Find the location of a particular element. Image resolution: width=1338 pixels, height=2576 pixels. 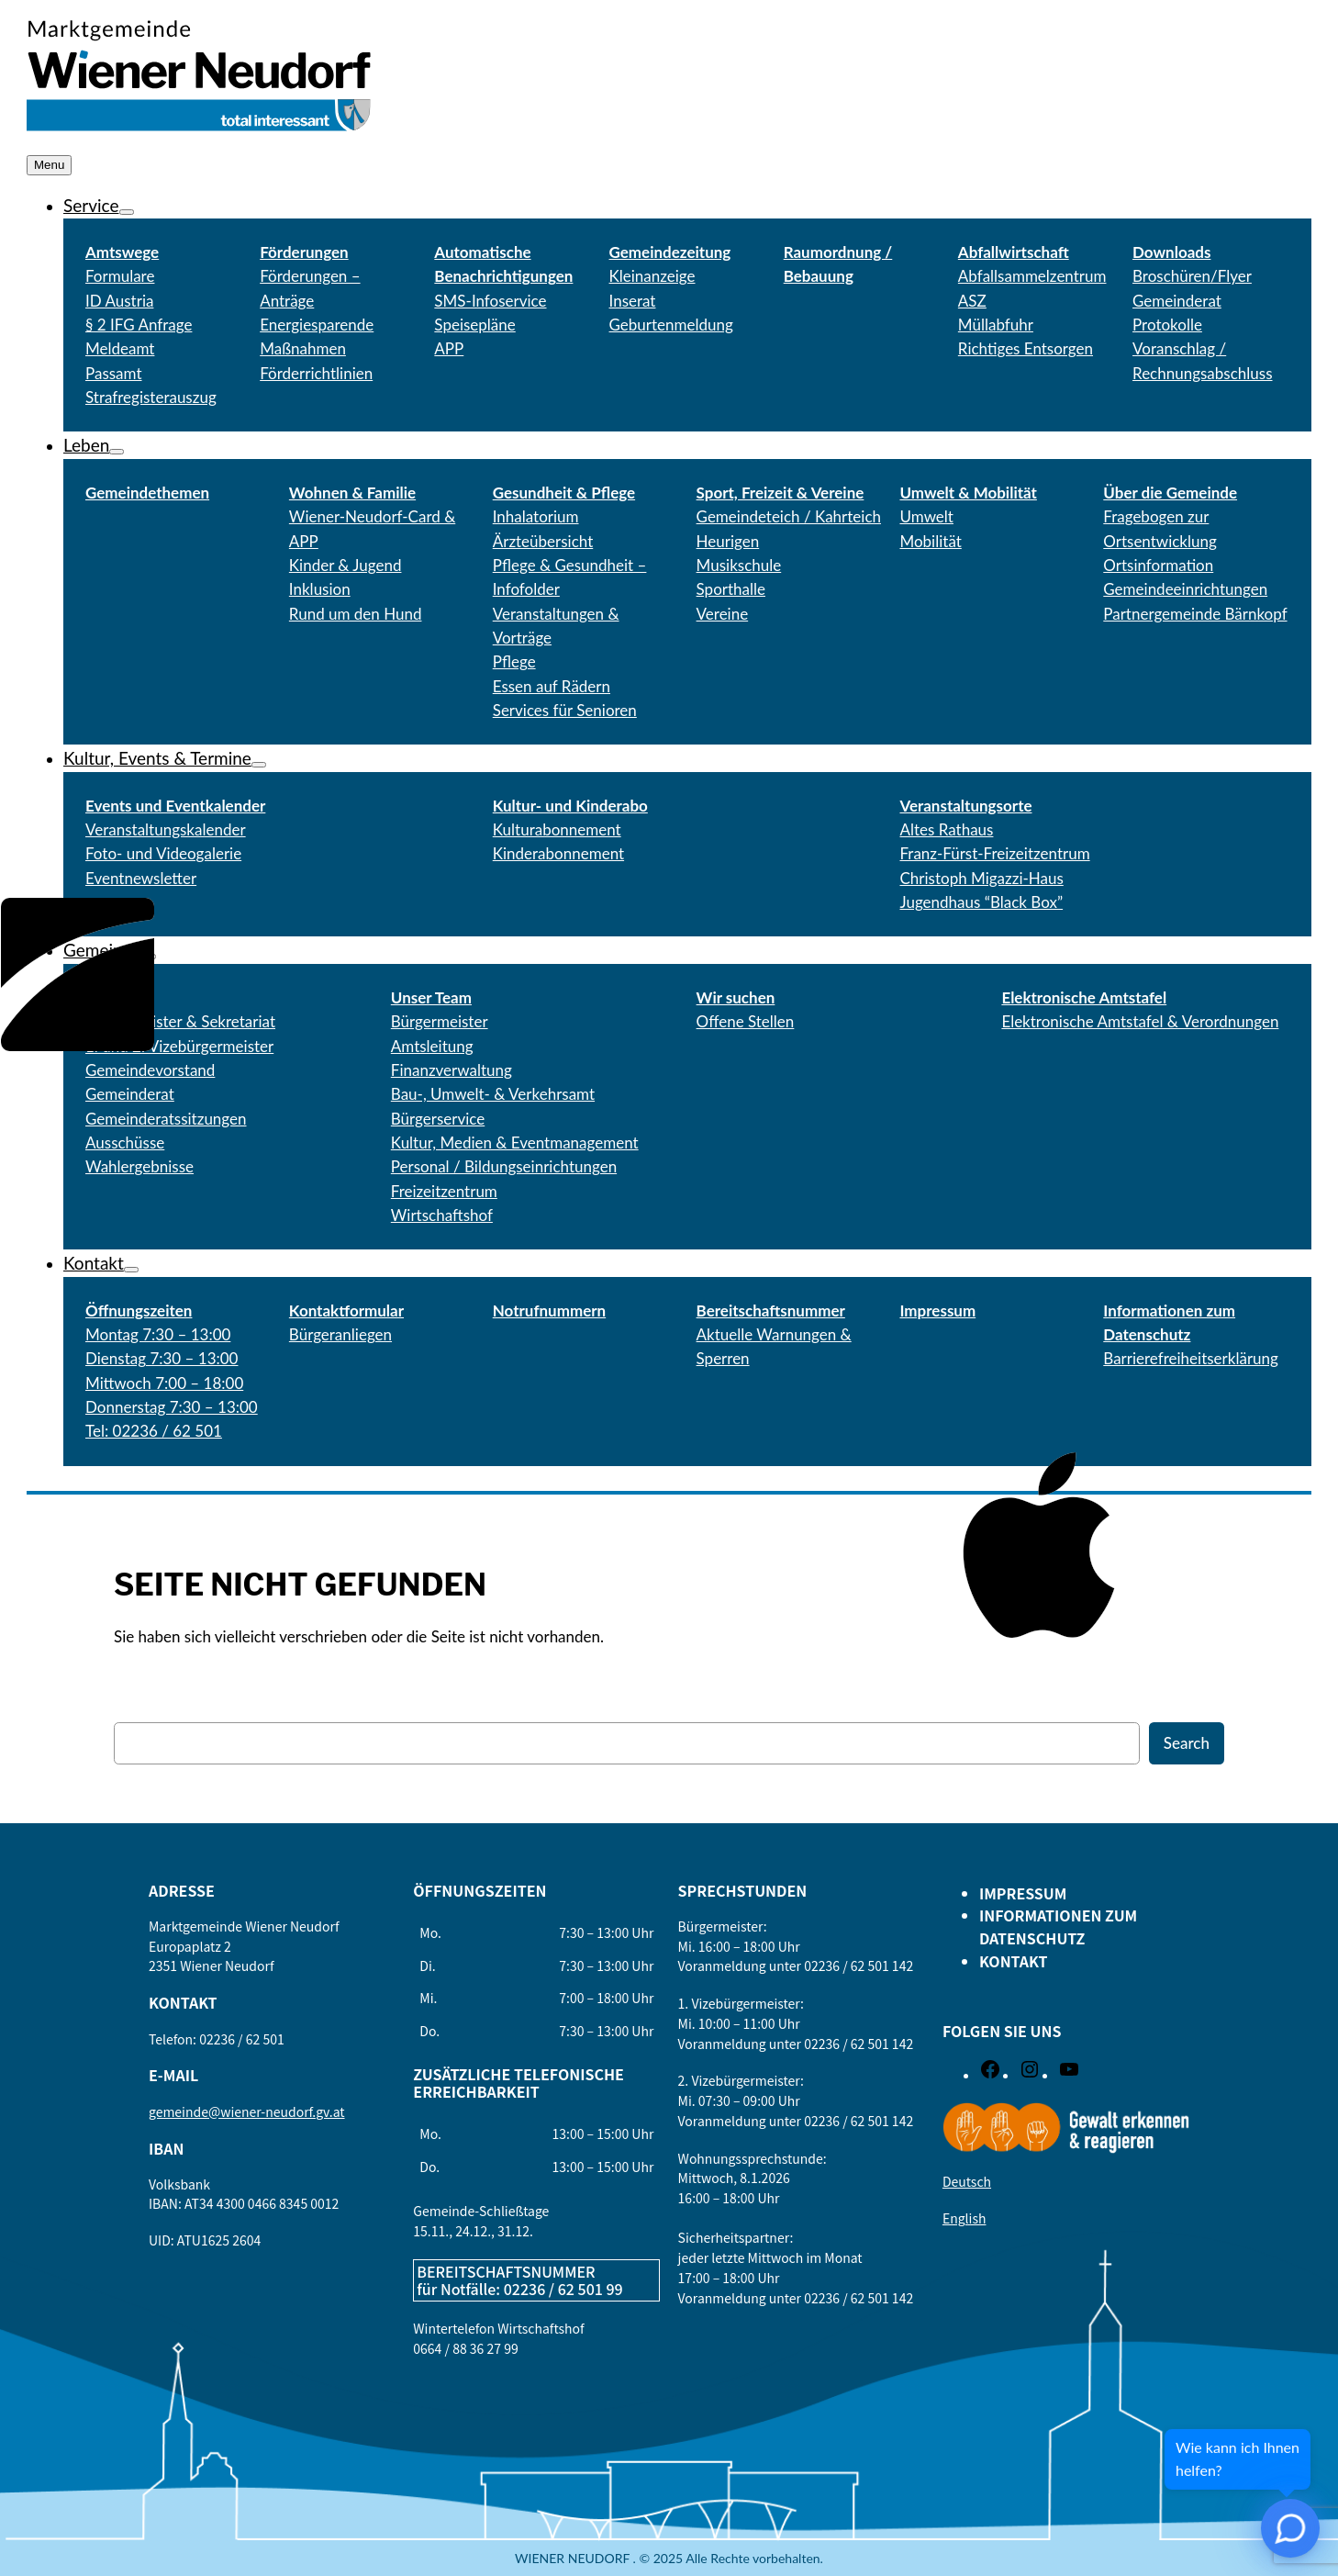

apple brand or product indicator is located at coordinates (1039, 1545).